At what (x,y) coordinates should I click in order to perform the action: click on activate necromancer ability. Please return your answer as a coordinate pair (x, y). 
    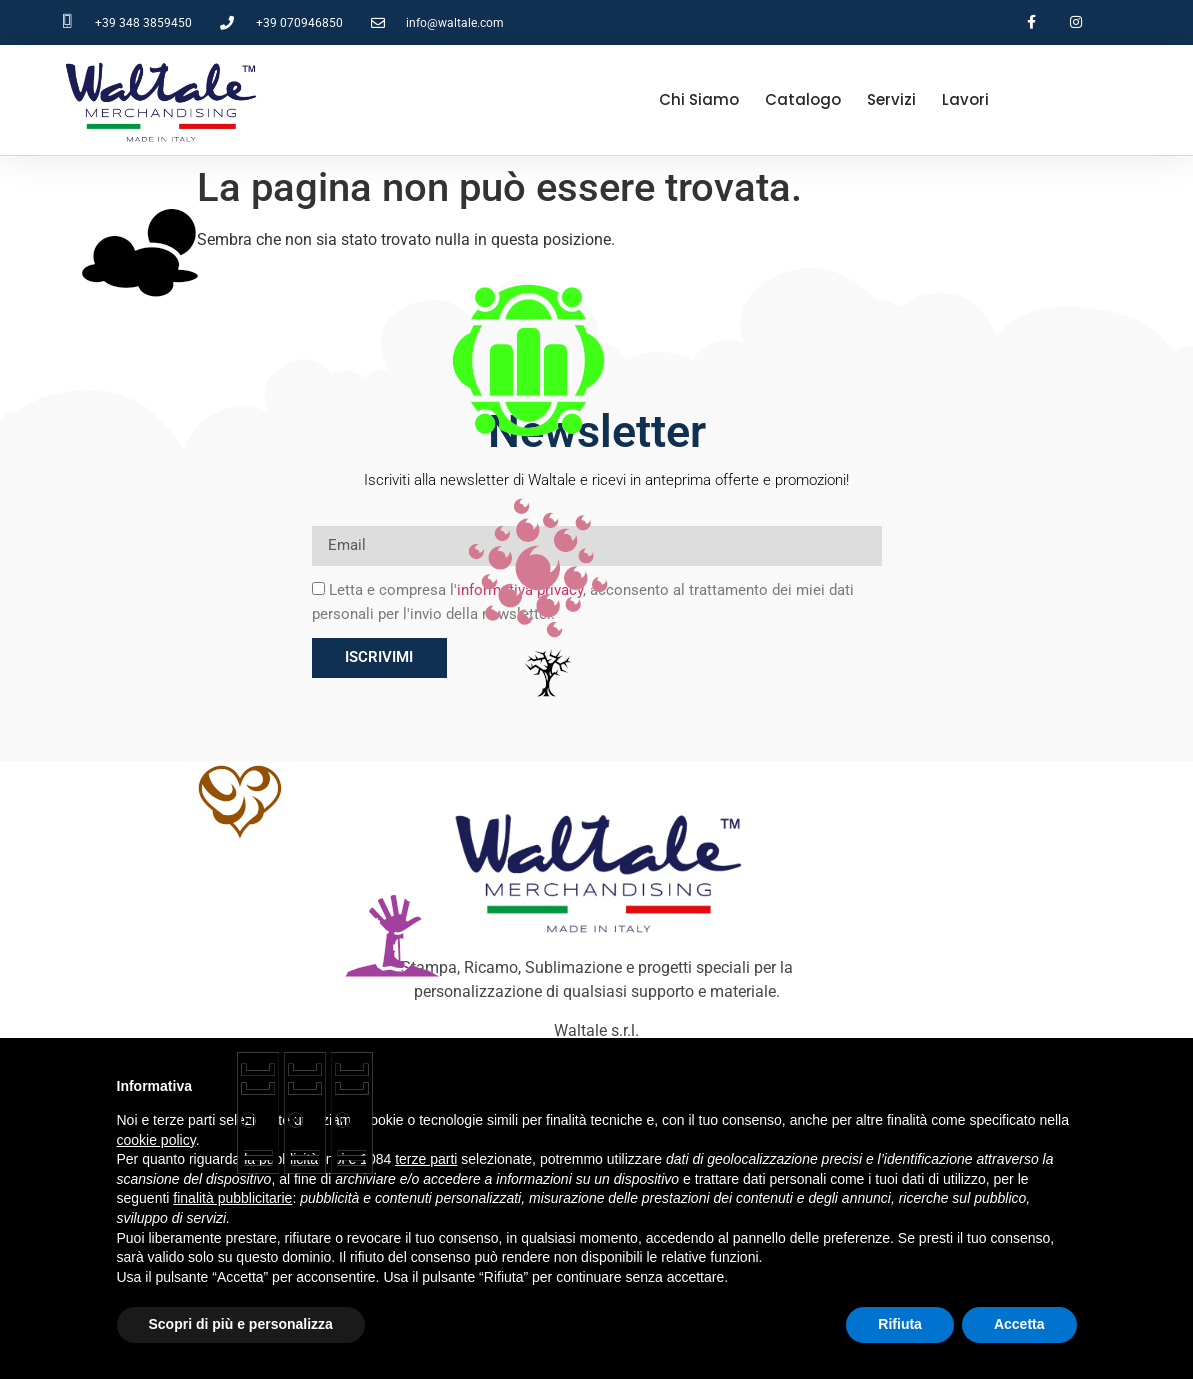
    Looking at the image, I should click on (392, 929).